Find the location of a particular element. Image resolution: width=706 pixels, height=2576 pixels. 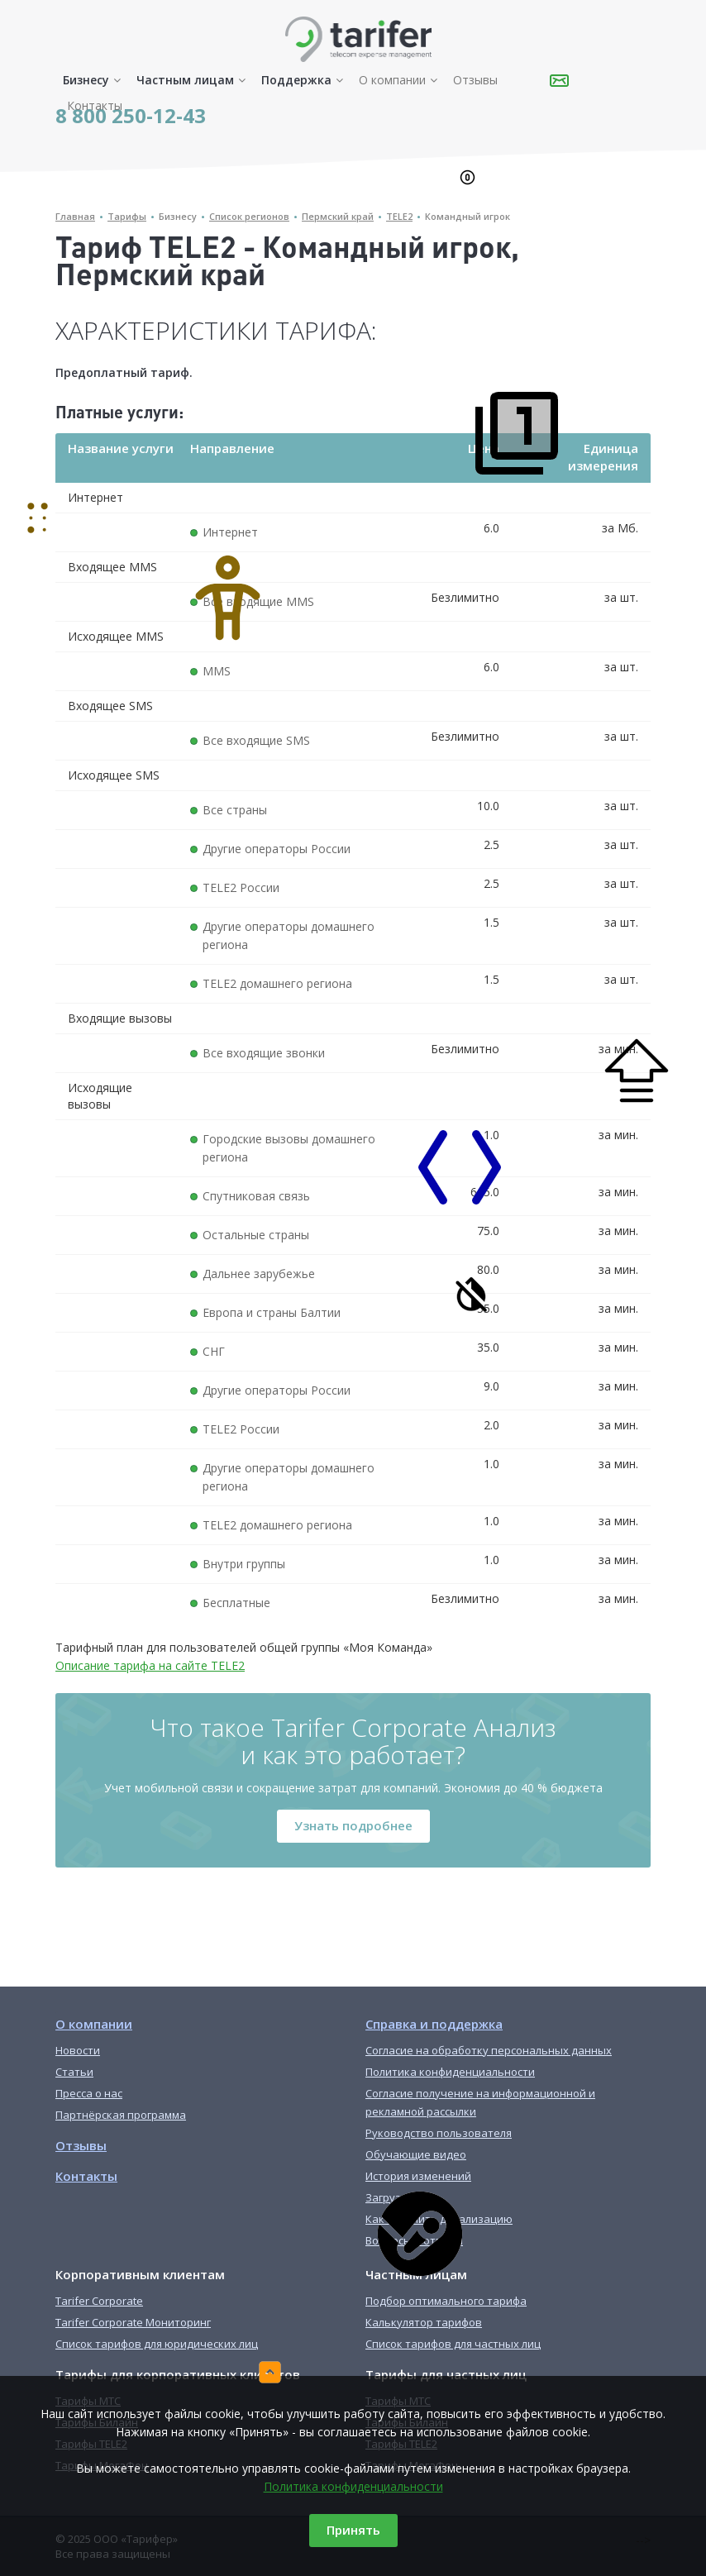

indicates zero items or empty count is located at coordinates (467, 177).